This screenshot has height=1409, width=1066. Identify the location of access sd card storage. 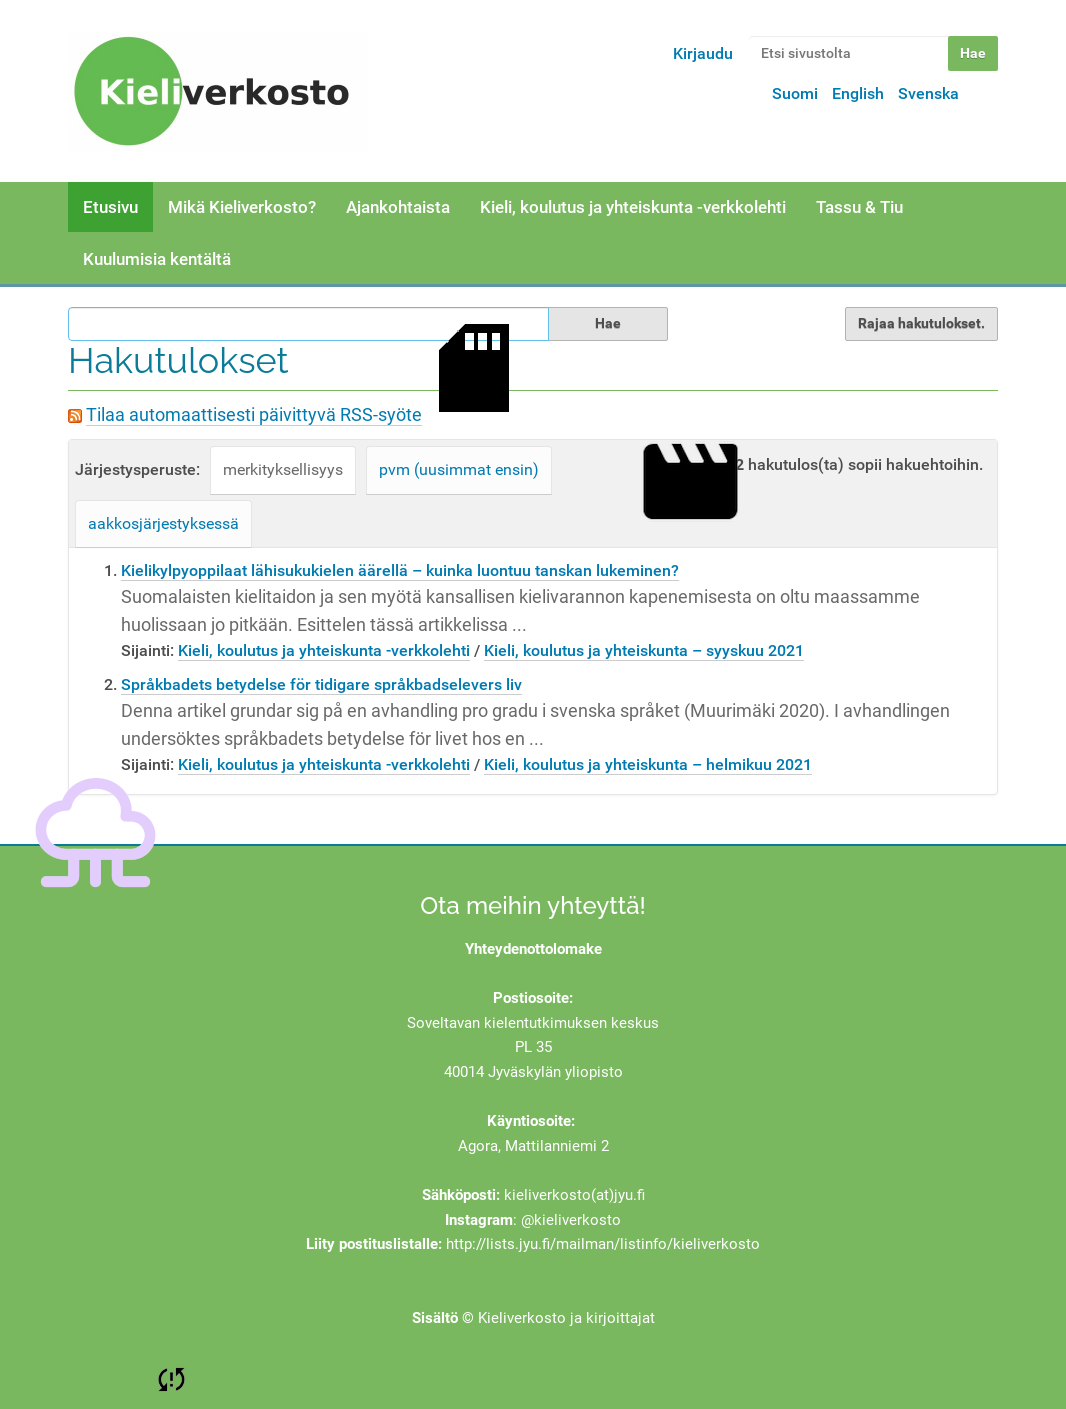
(474, 368).